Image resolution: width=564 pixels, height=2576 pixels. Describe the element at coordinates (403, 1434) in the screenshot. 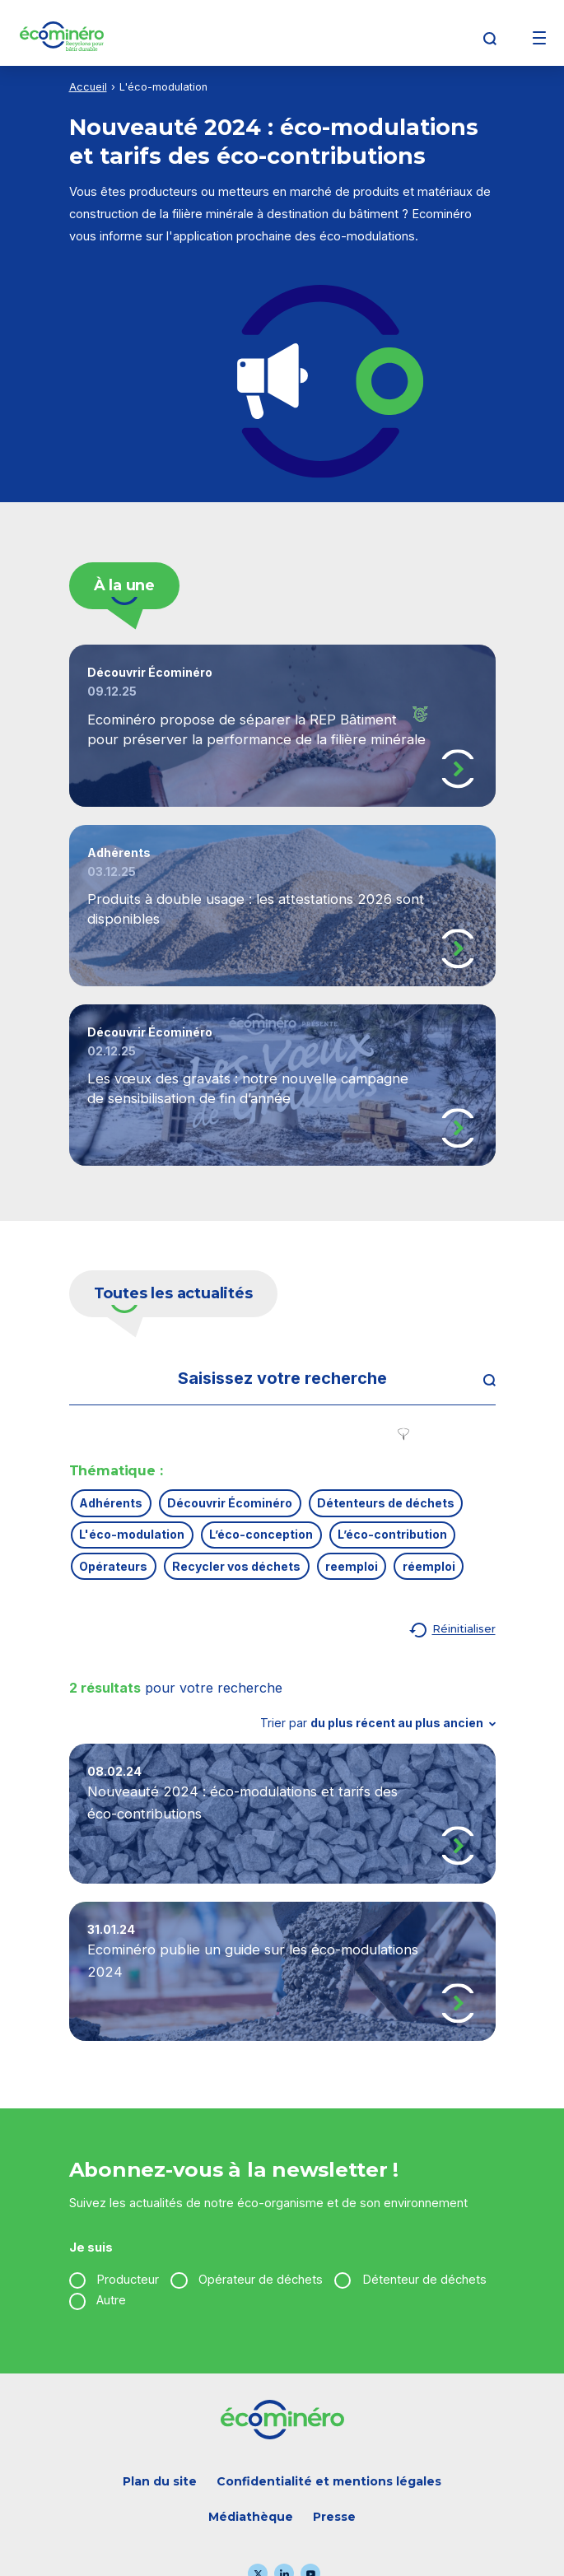

I see `equip a feather necklace accessory` at that location.